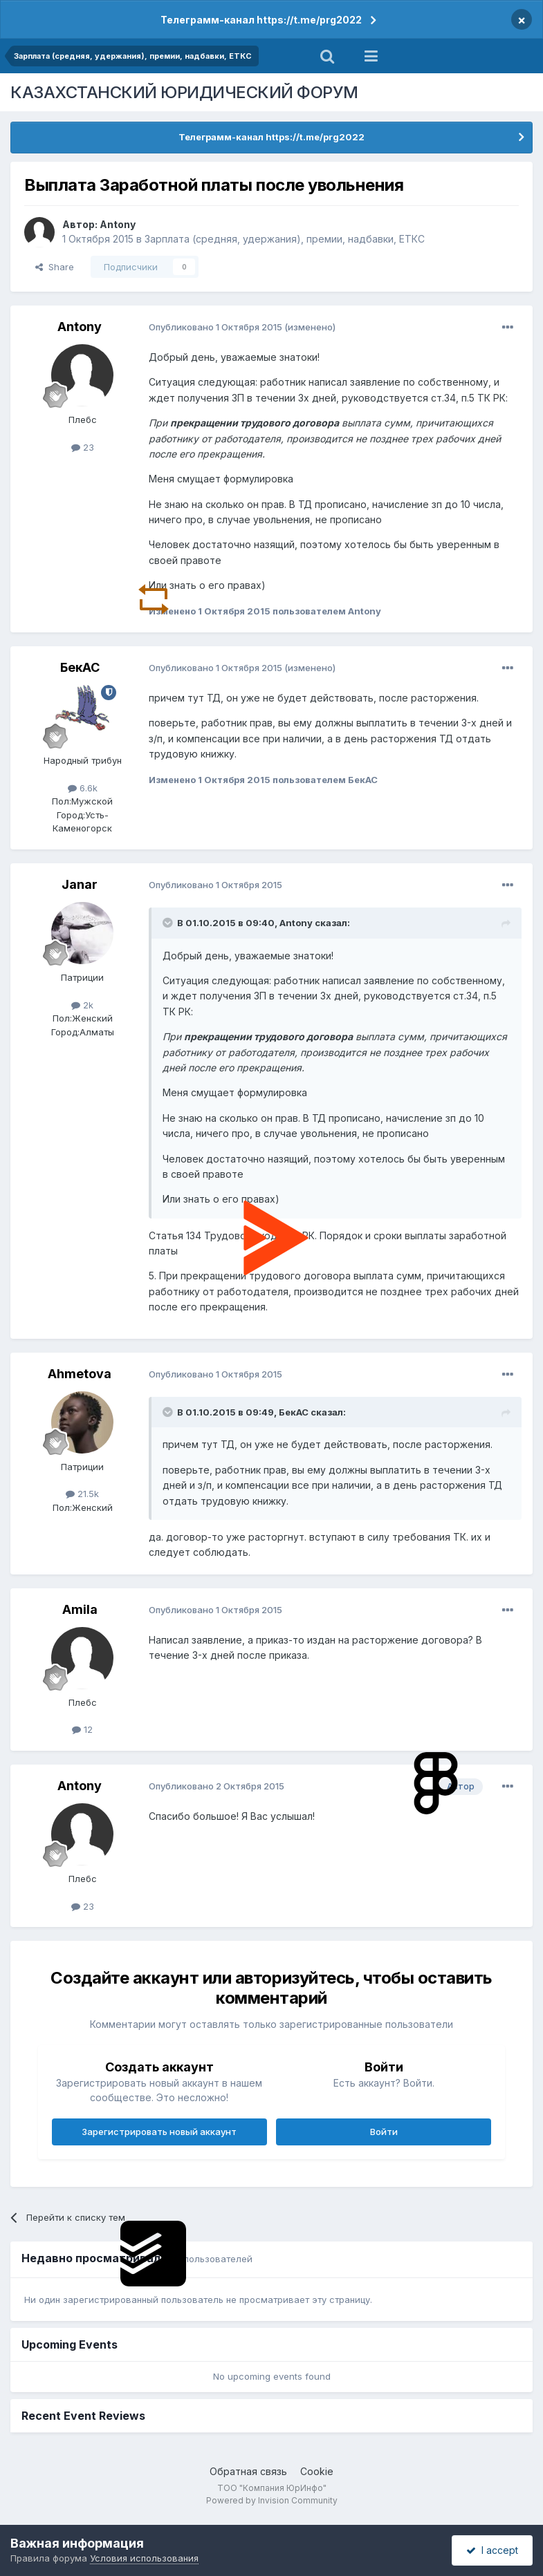 This screenshot has height=2576, width=543. Describe the element at coordinates (154, 599) in the screenshot. I see `enable repeat or loop playback` at that location.